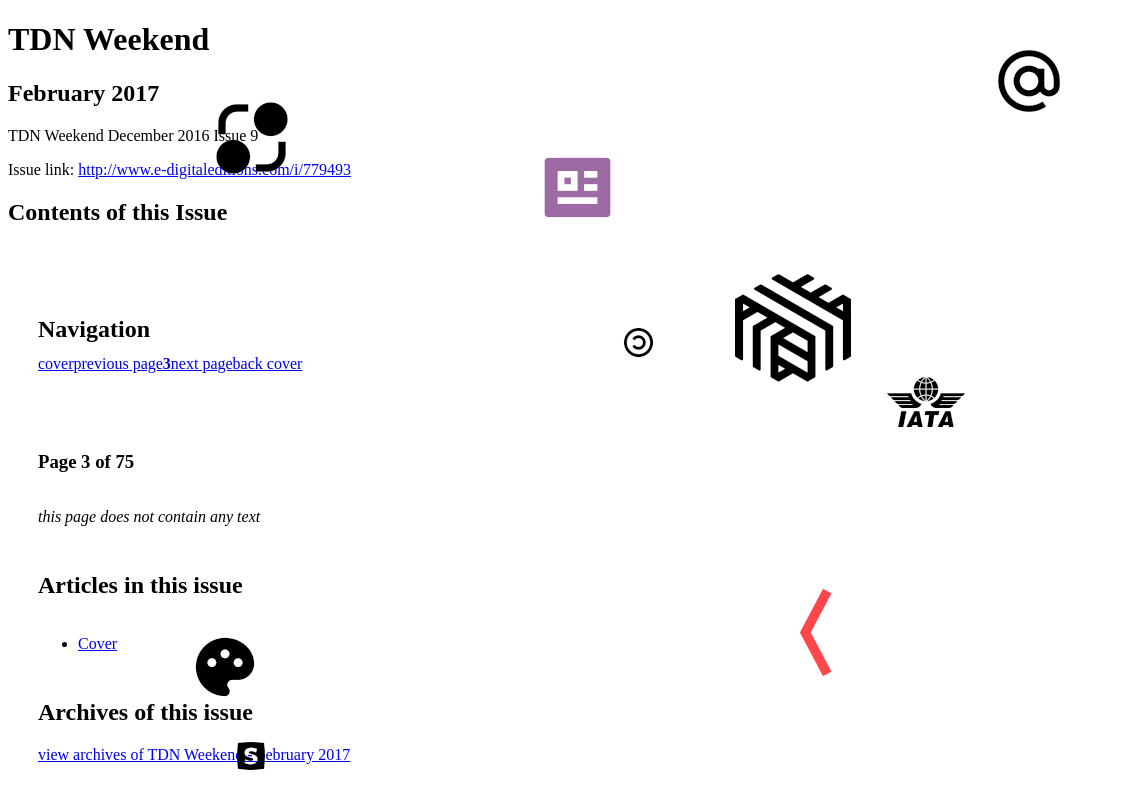 The height and width of the screenshot is (794, 1123). I want to click on linkerd service mesh platform logo, so click(793, 328).